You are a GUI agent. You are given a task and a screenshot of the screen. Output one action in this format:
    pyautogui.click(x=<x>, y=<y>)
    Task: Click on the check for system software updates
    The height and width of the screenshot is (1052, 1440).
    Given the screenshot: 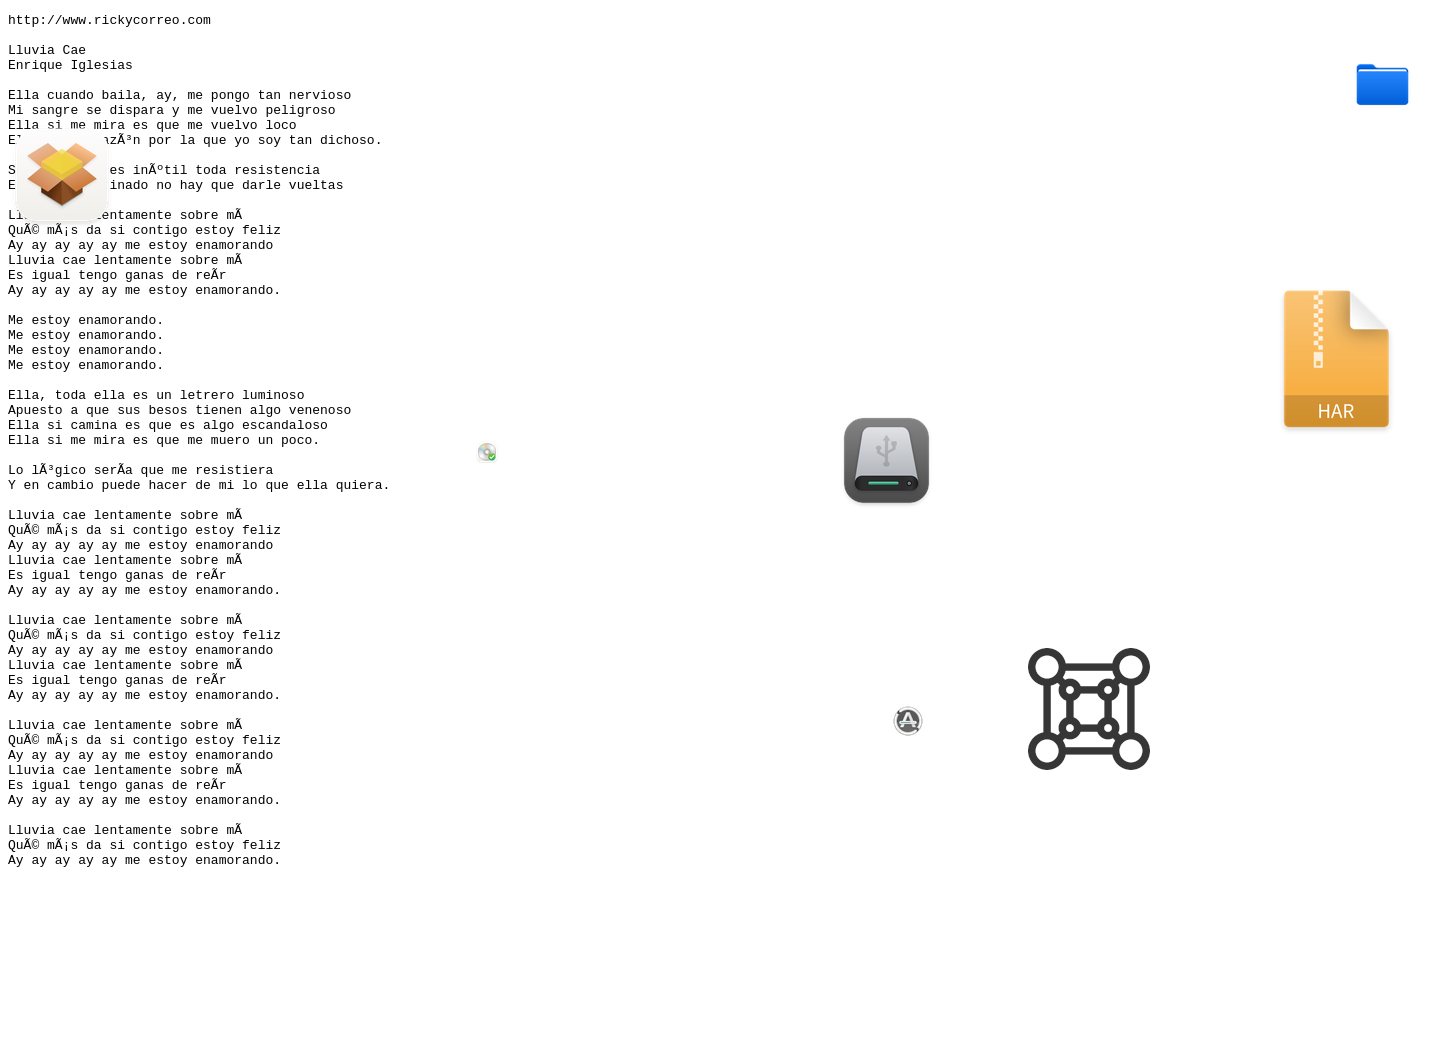 What is the action you would take?
    pyautogui.click(x=908, y=721)
    